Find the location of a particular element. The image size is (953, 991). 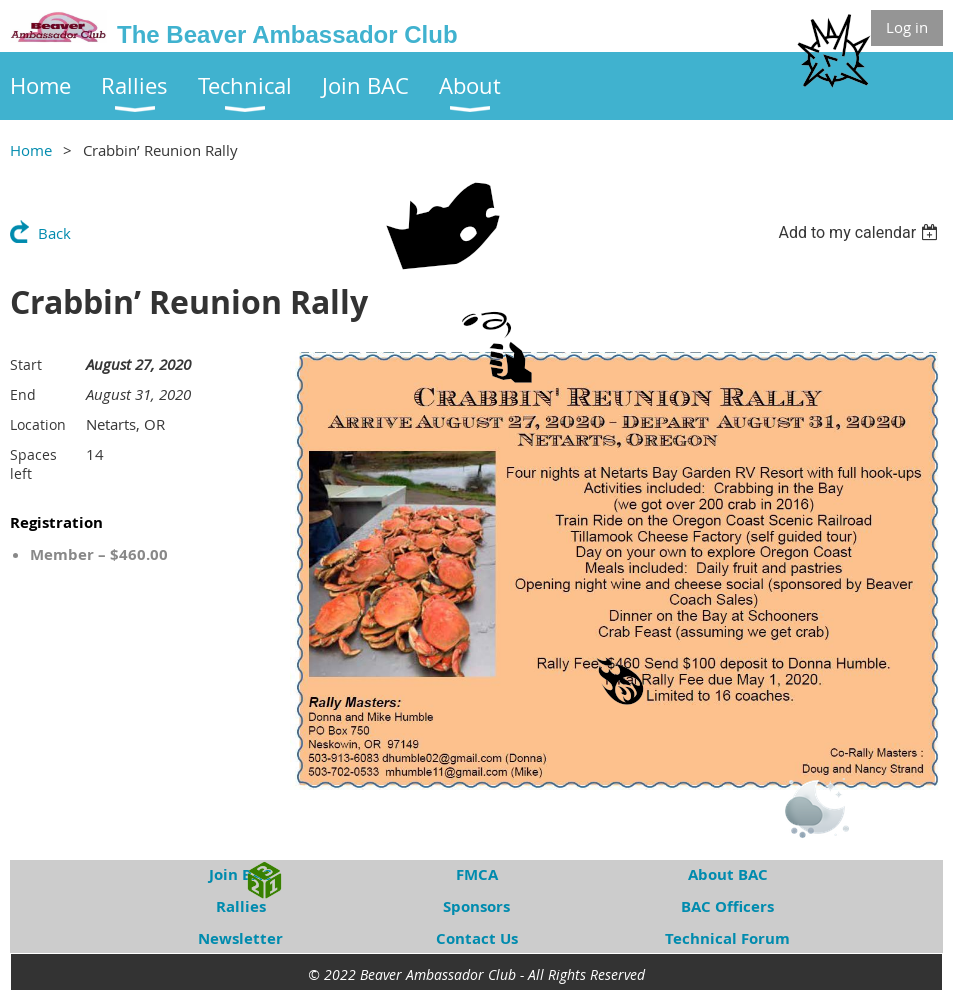

sea urchin creature in a game inventory is located at coordinates (834, 51).